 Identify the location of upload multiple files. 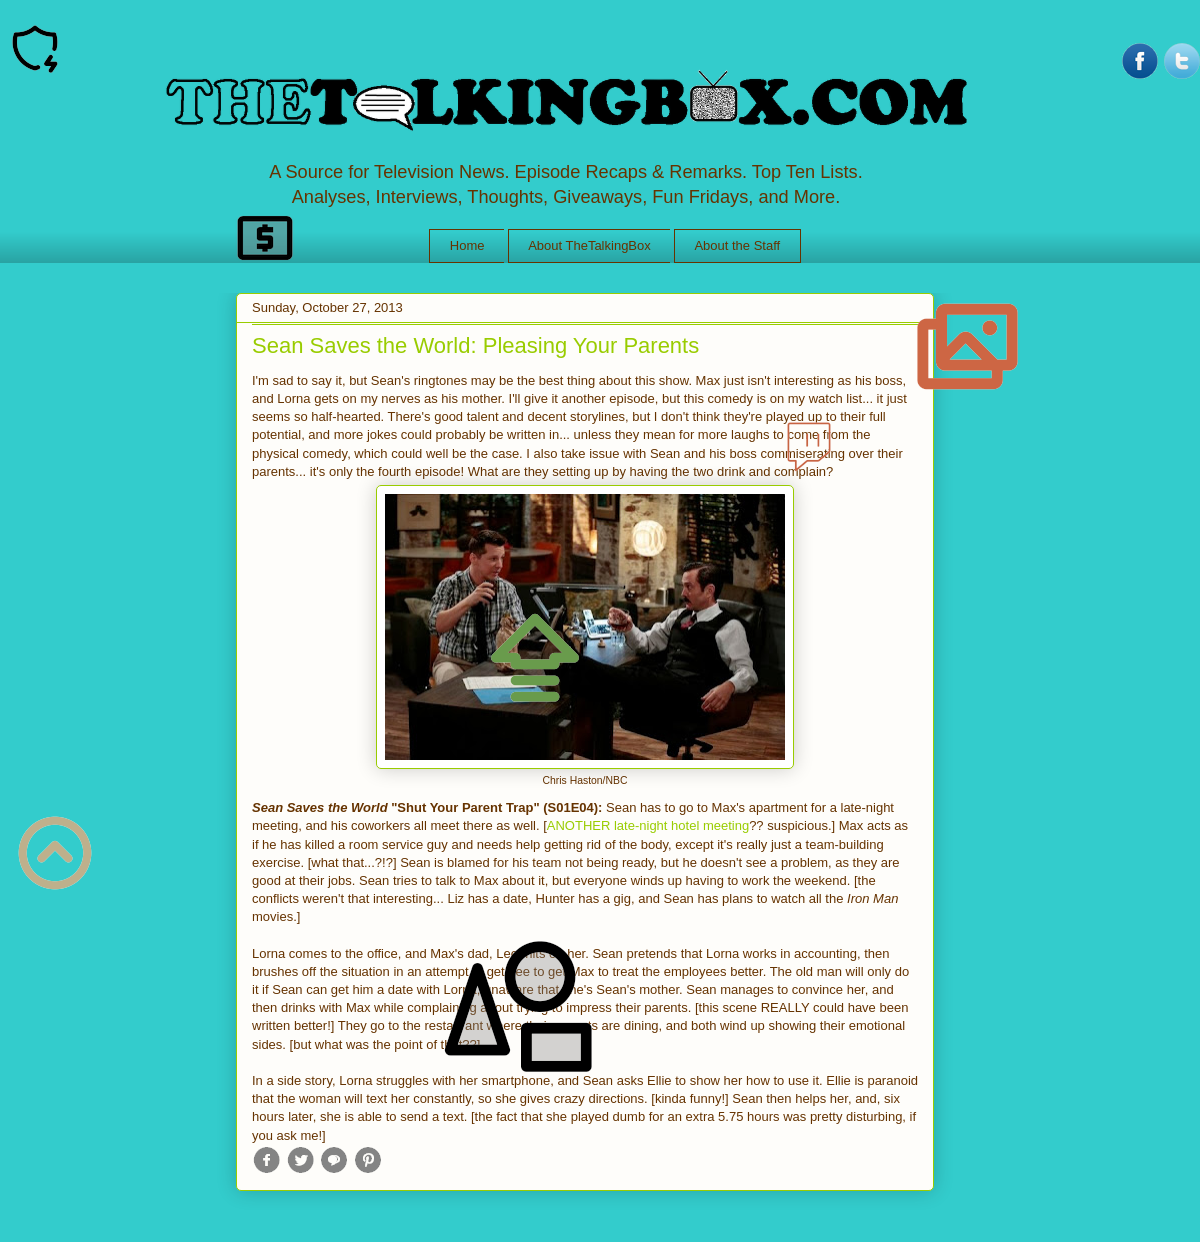
(535, 661).